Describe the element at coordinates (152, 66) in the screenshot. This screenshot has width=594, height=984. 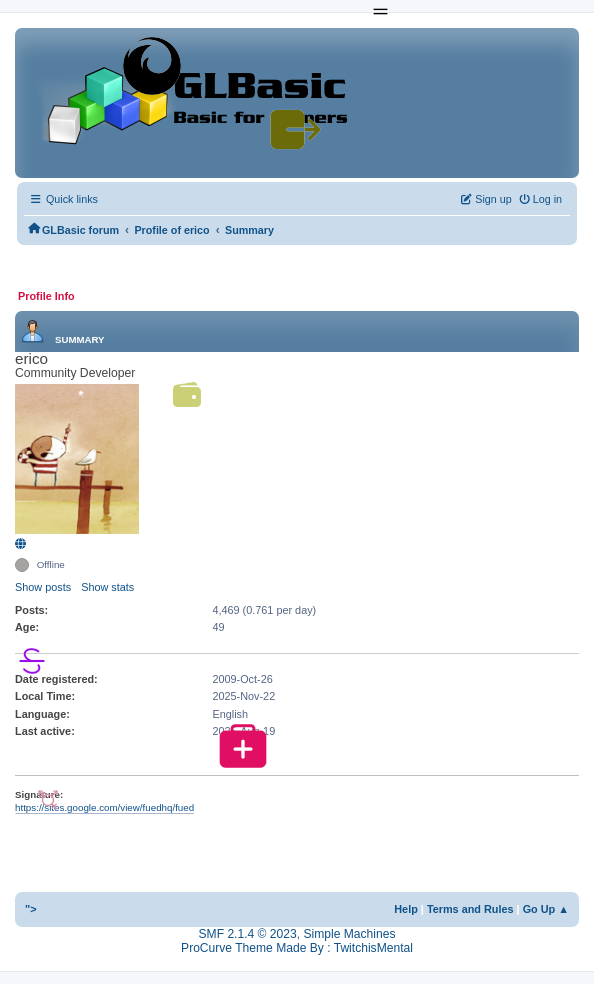
I see `open Firefox browser` at that location.